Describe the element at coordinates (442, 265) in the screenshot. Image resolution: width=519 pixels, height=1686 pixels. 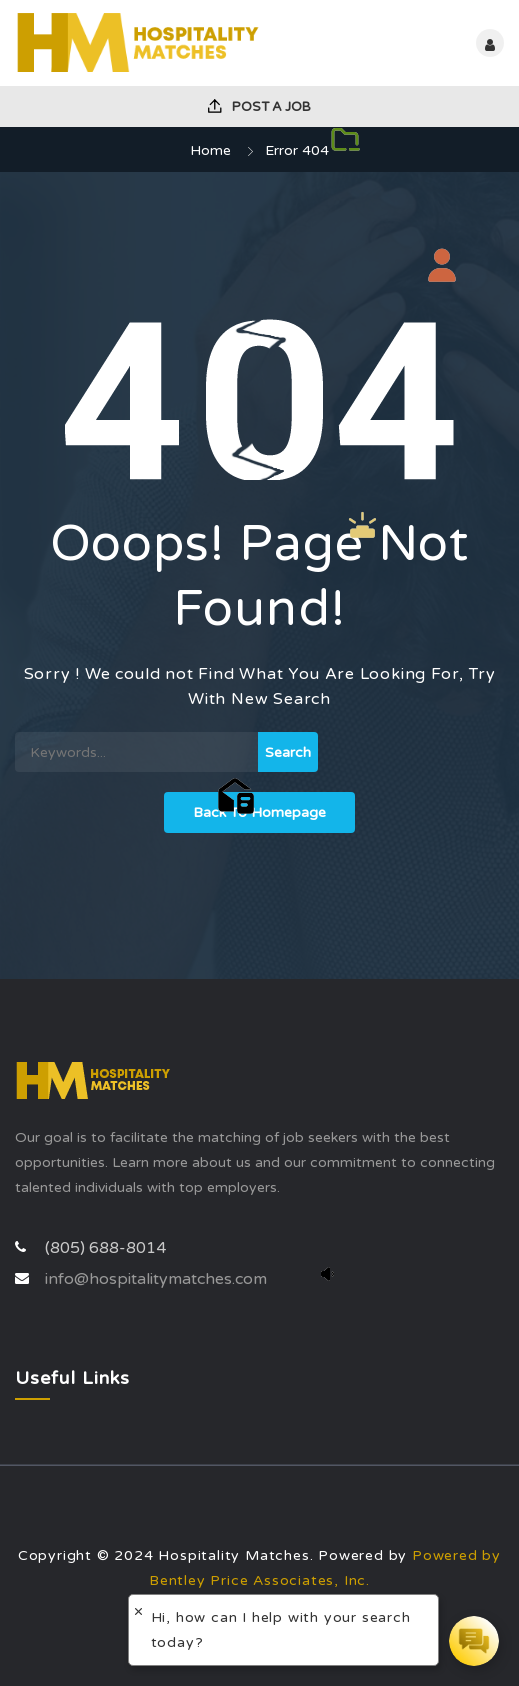
I see `view your profile` at that location.